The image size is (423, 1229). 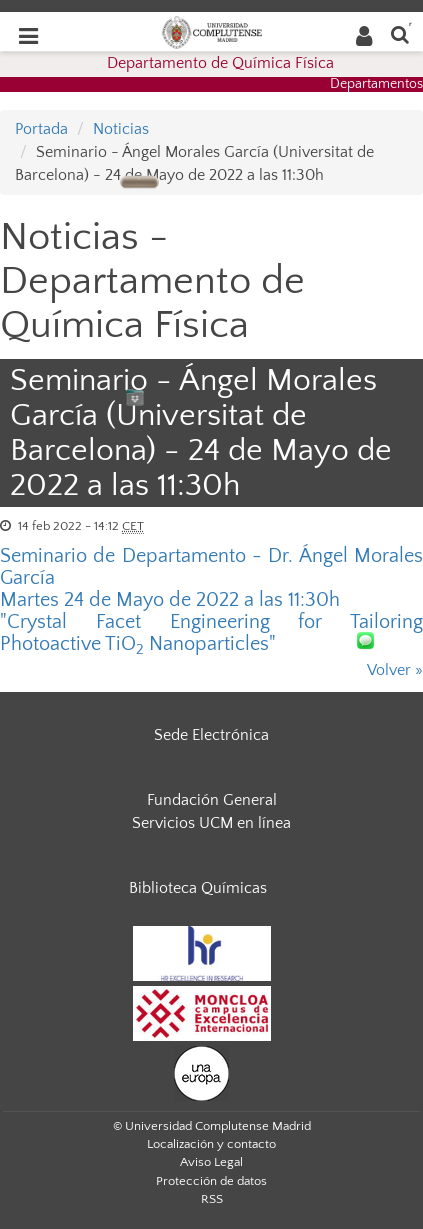 I want to click on open your dropbox synced folder, so click(x=135, y=397).